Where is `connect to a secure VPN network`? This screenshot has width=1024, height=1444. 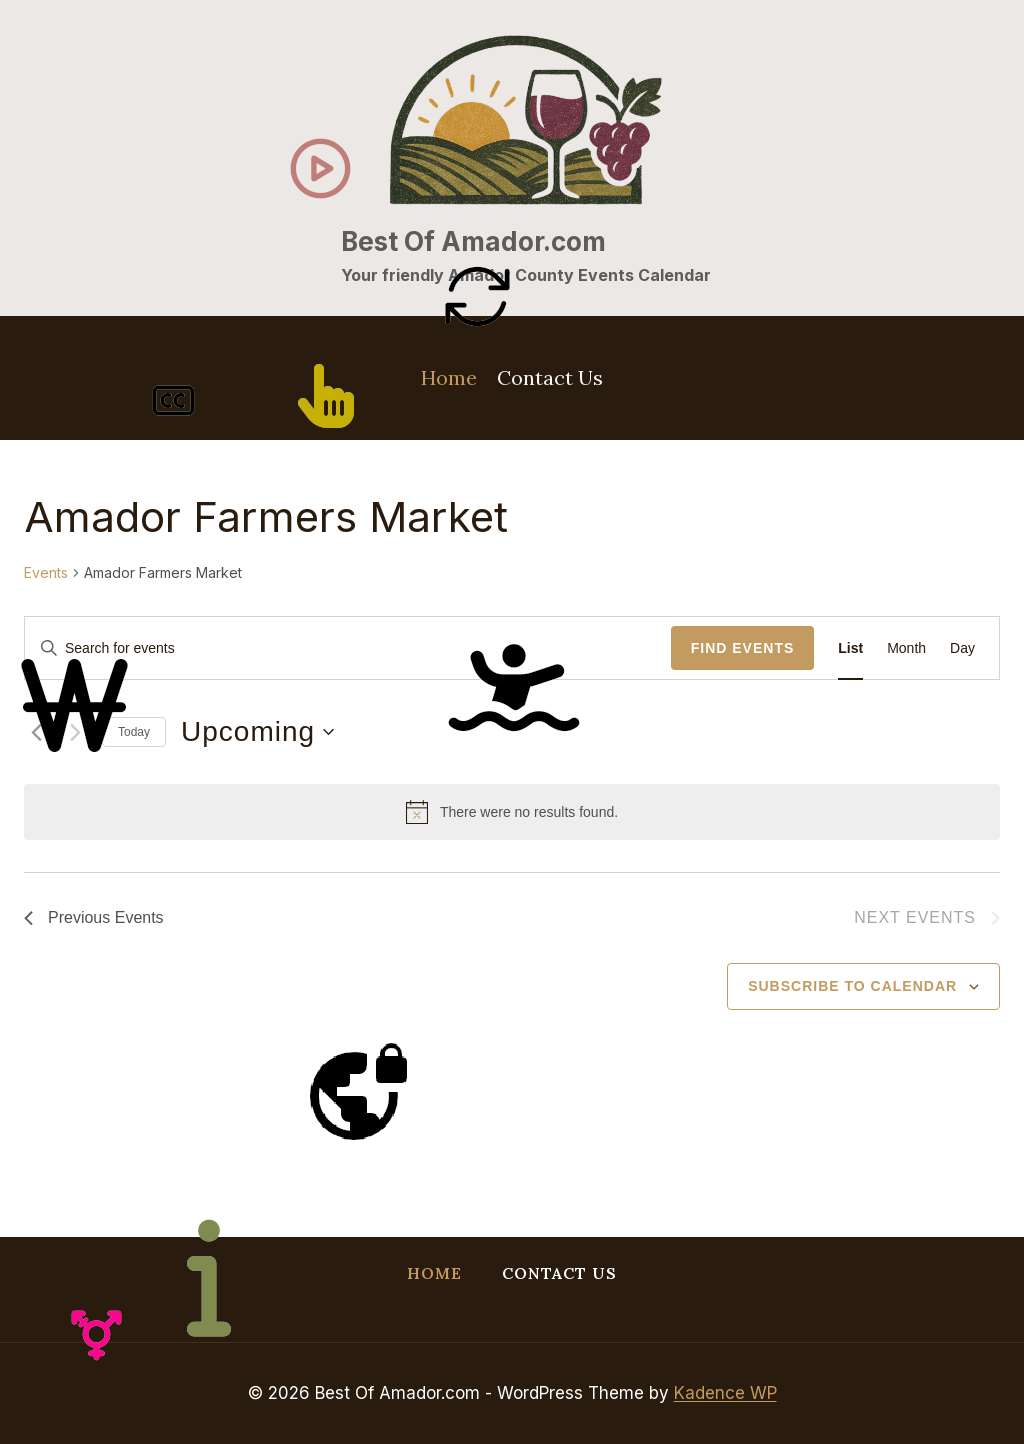 connect to a secure VPN network is located at coordinates (358, 1091).